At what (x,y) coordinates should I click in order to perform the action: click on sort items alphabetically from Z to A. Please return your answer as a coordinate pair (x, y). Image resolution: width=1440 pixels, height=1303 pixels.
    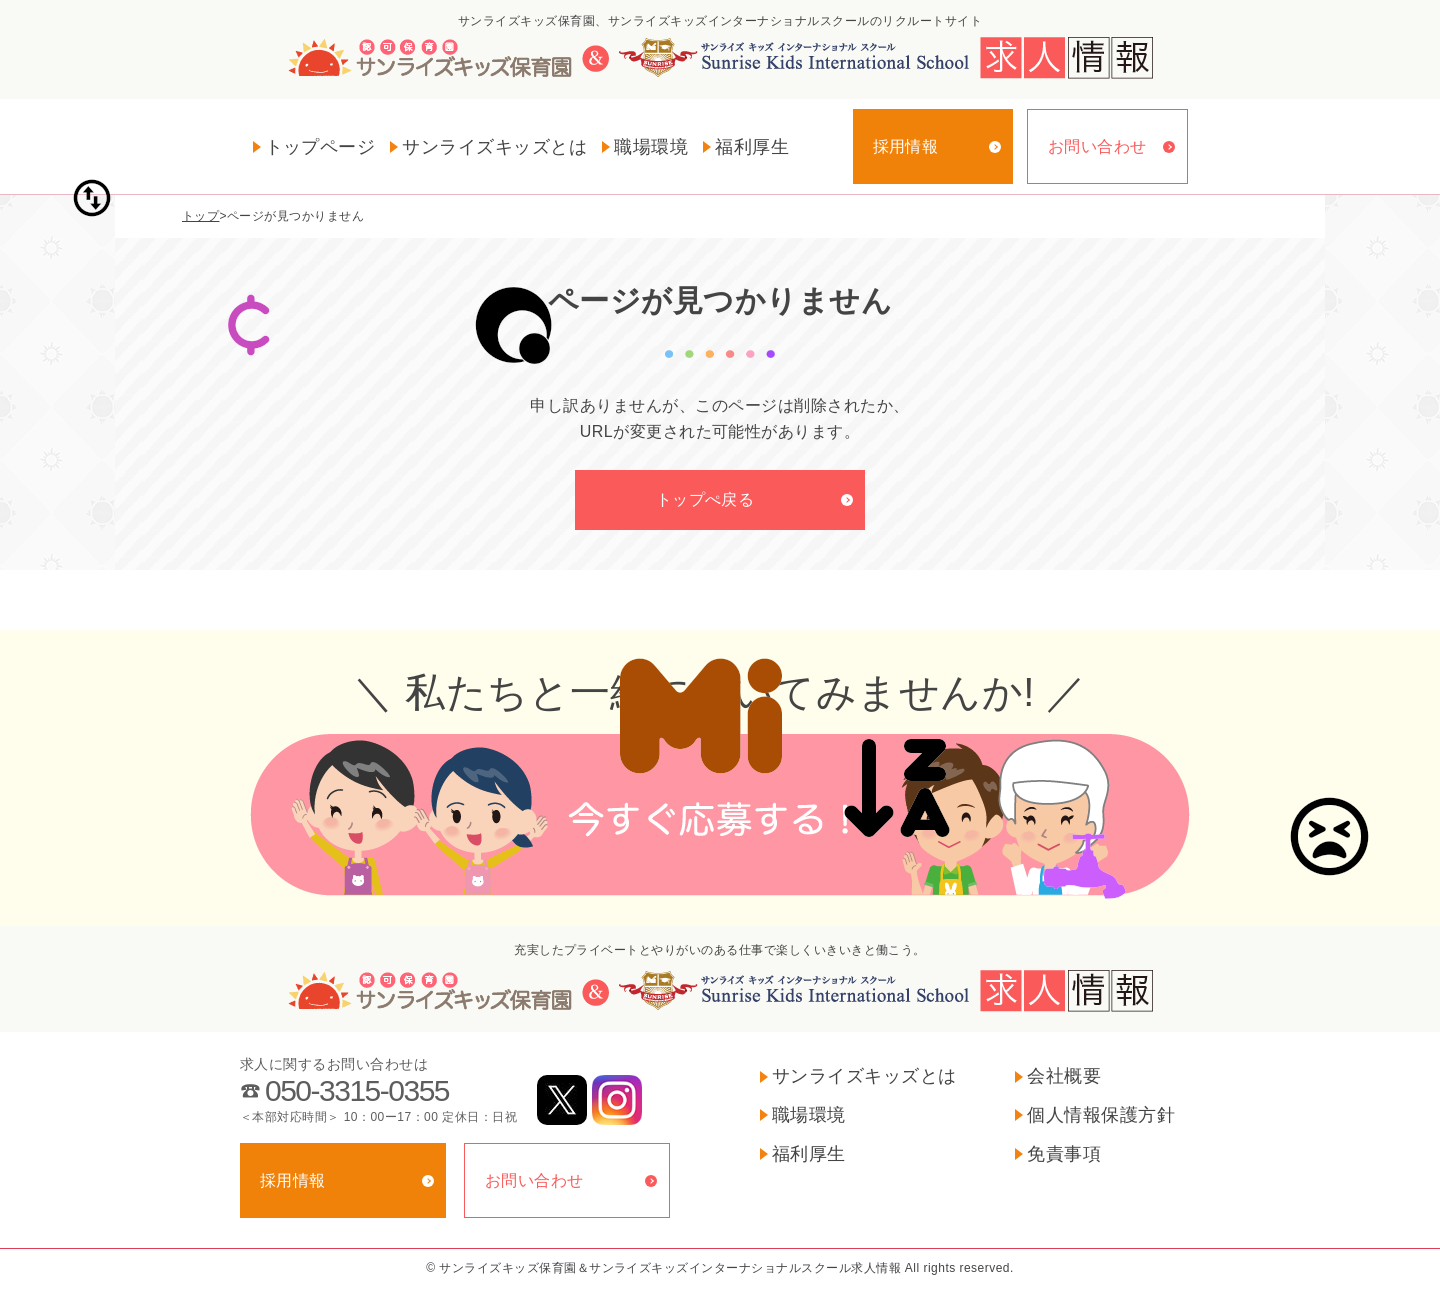
    Looking at the image, I should click on (897, 788).